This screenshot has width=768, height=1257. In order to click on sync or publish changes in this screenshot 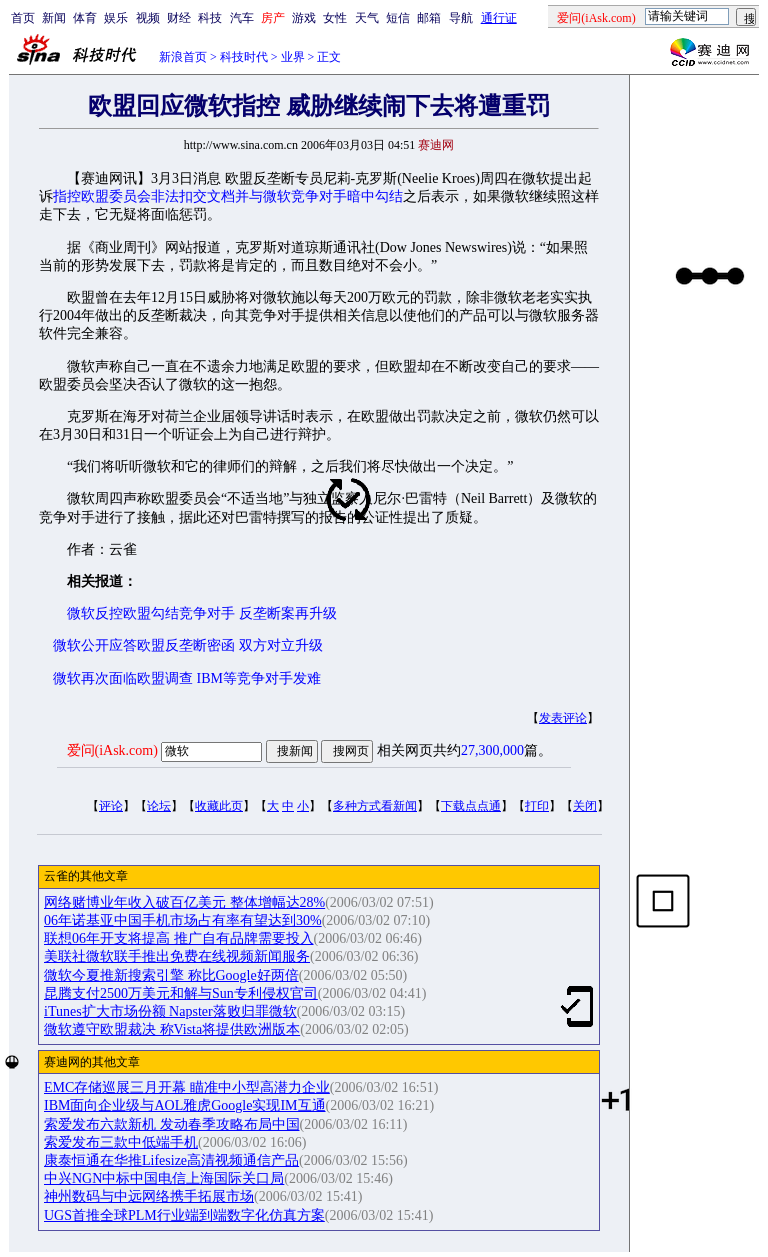, I will do `click(348, 499)`.